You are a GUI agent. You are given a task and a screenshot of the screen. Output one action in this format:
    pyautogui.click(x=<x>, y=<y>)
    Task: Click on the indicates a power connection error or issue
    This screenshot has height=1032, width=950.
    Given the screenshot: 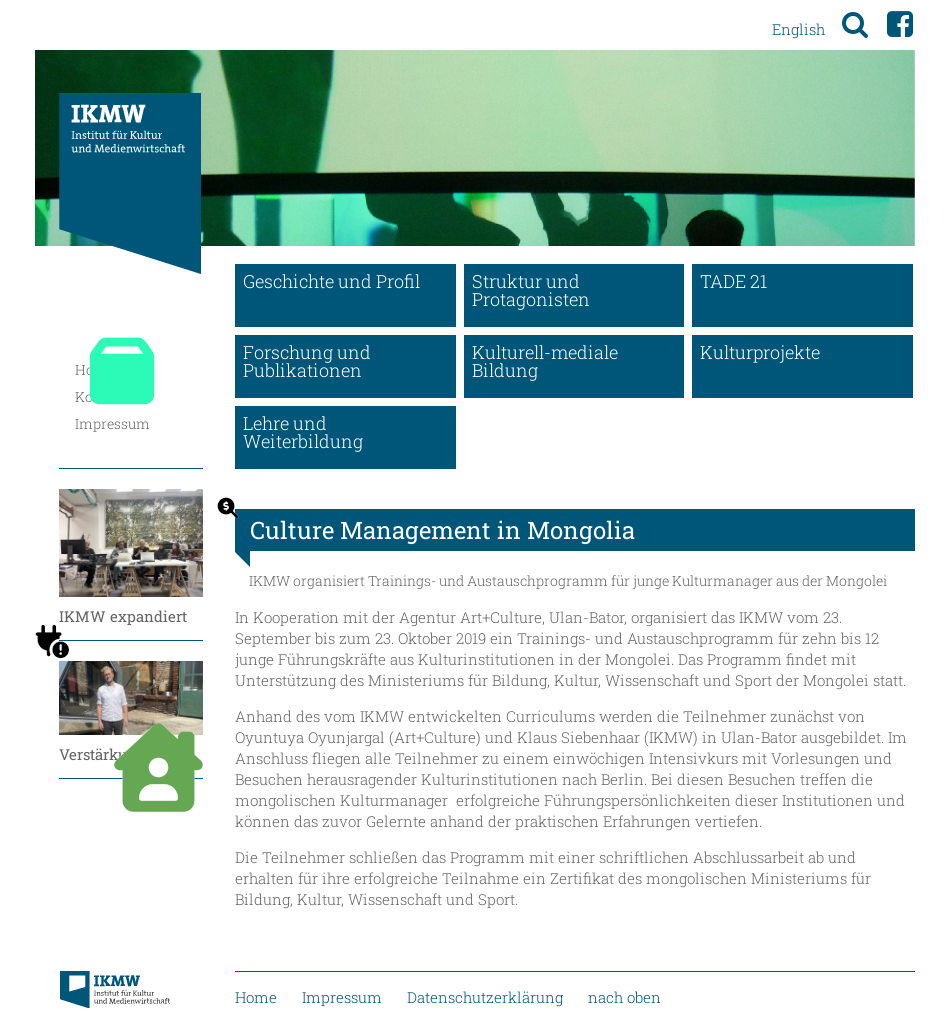 What is the action you would take?
    pyautogui.click(x=50, y=641)
    